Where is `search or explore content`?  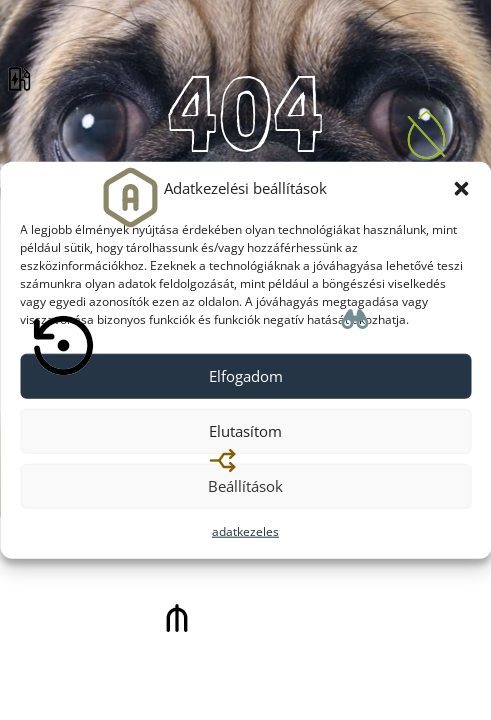
search or explore content is located at coordinates (355, 317).